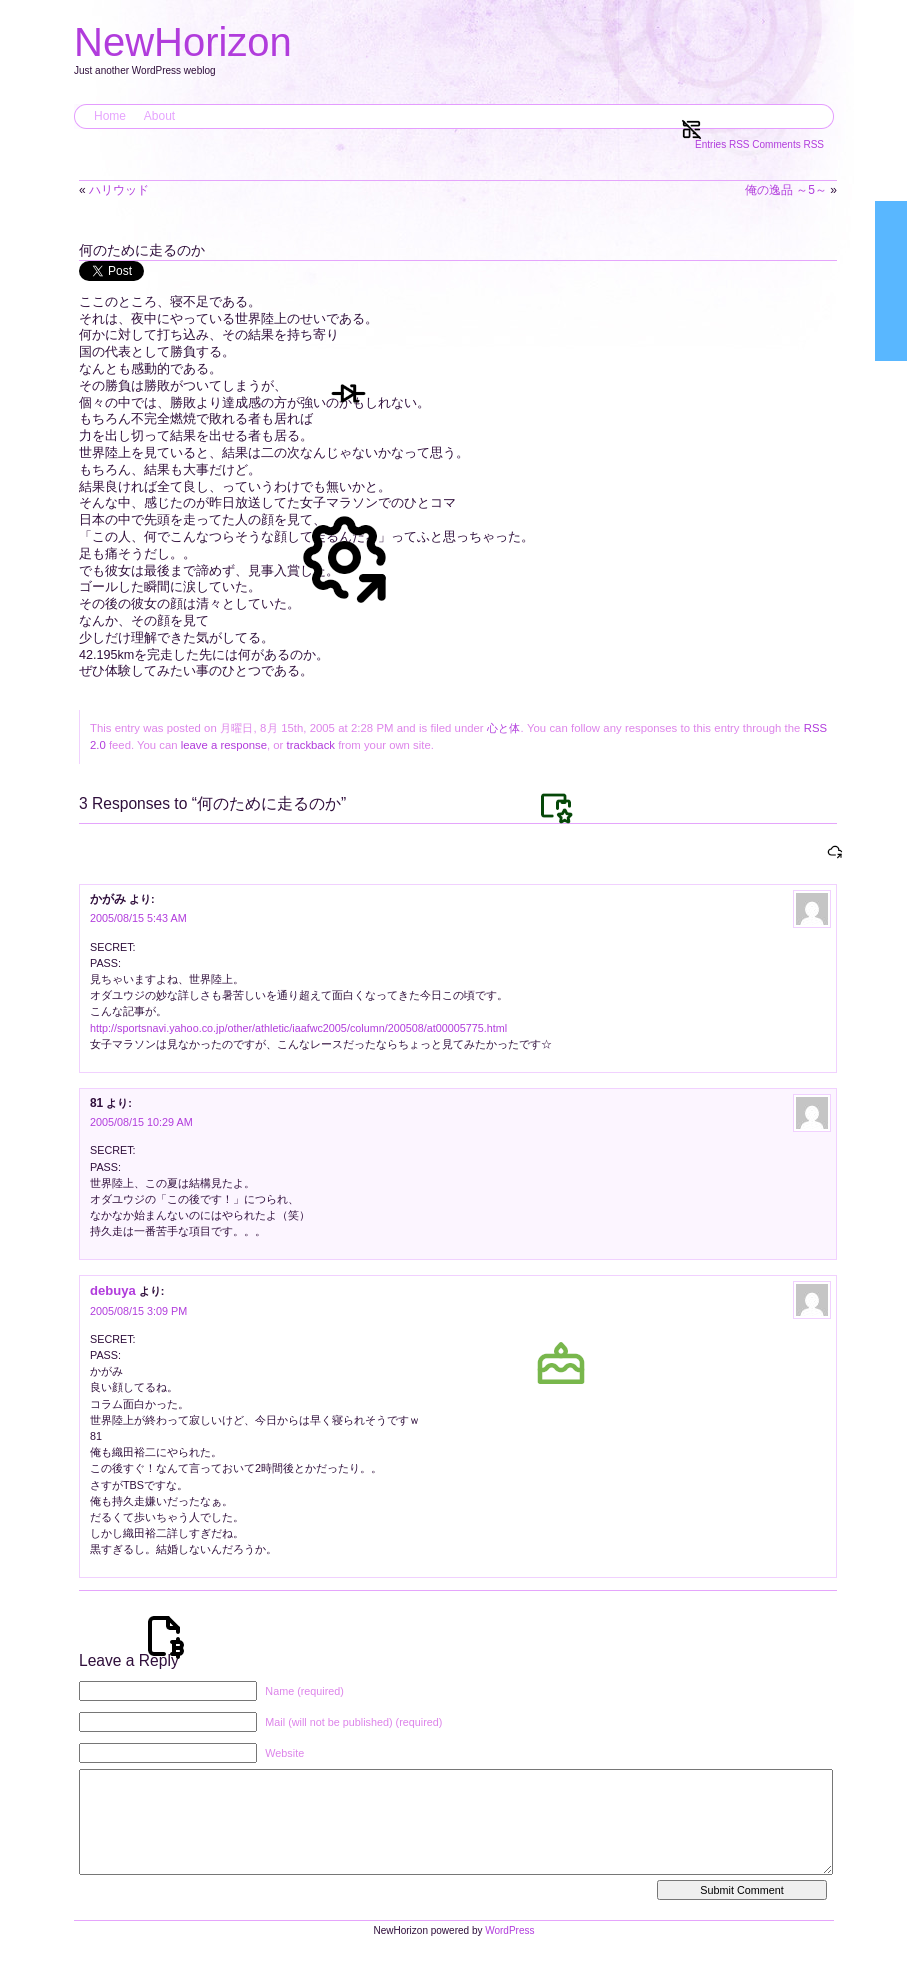  What do you see at coordinates (835, 851) in the screenshot?
I see `share a file to the cloud` at bounding box center [835, 851].